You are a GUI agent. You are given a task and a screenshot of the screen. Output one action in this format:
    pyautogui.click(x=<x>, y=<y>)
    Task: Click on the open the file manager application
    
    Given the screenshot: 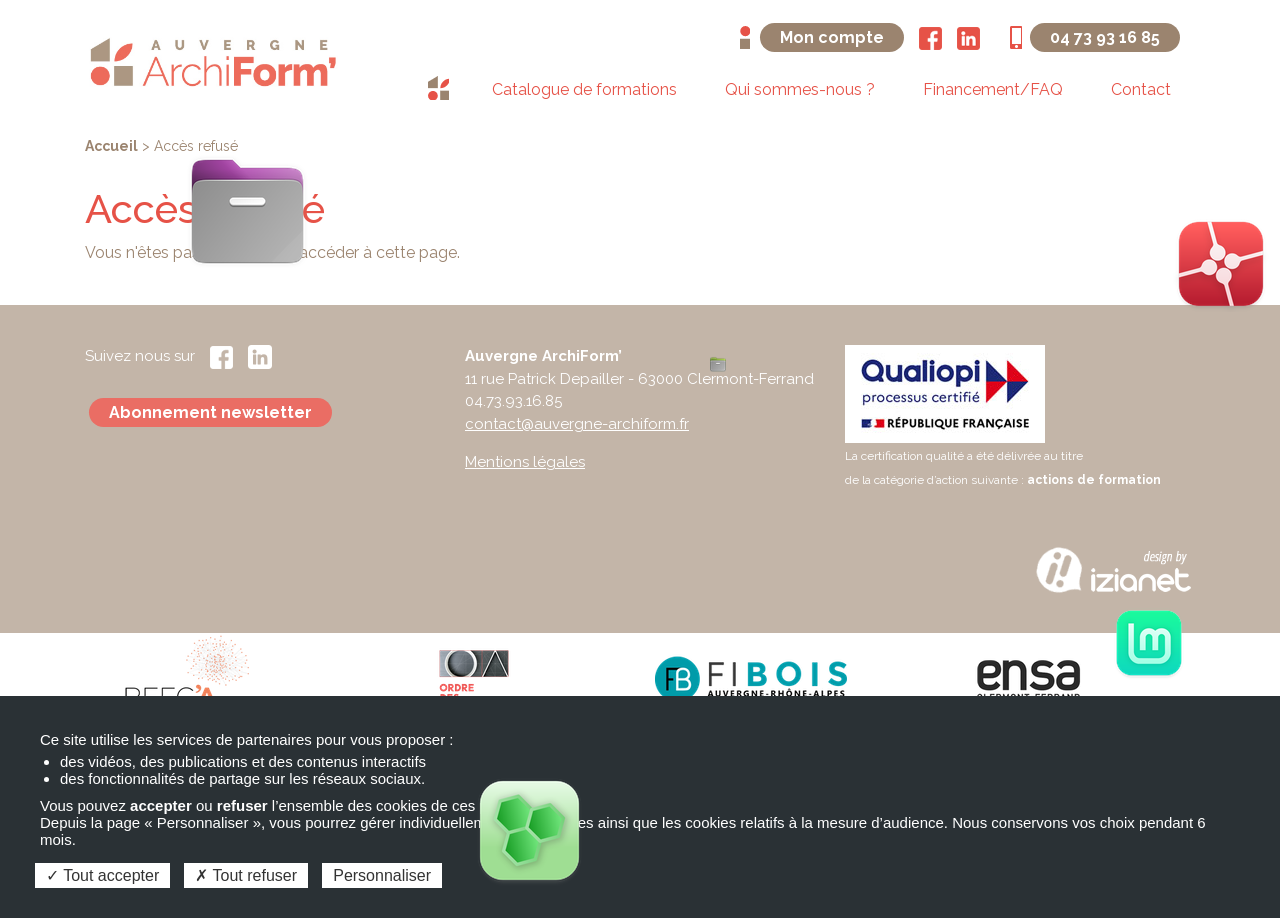 What is the action you would take?
    pyautogui.click(x=247, y=211)
    